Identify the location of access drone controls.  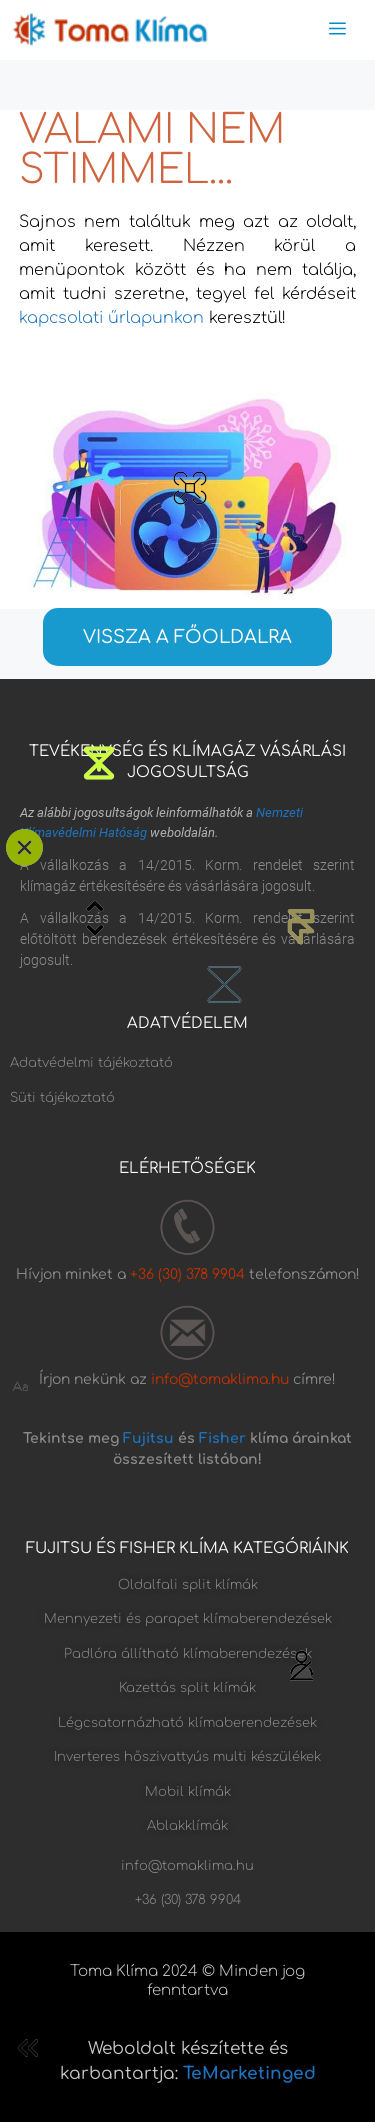
(190, 488).